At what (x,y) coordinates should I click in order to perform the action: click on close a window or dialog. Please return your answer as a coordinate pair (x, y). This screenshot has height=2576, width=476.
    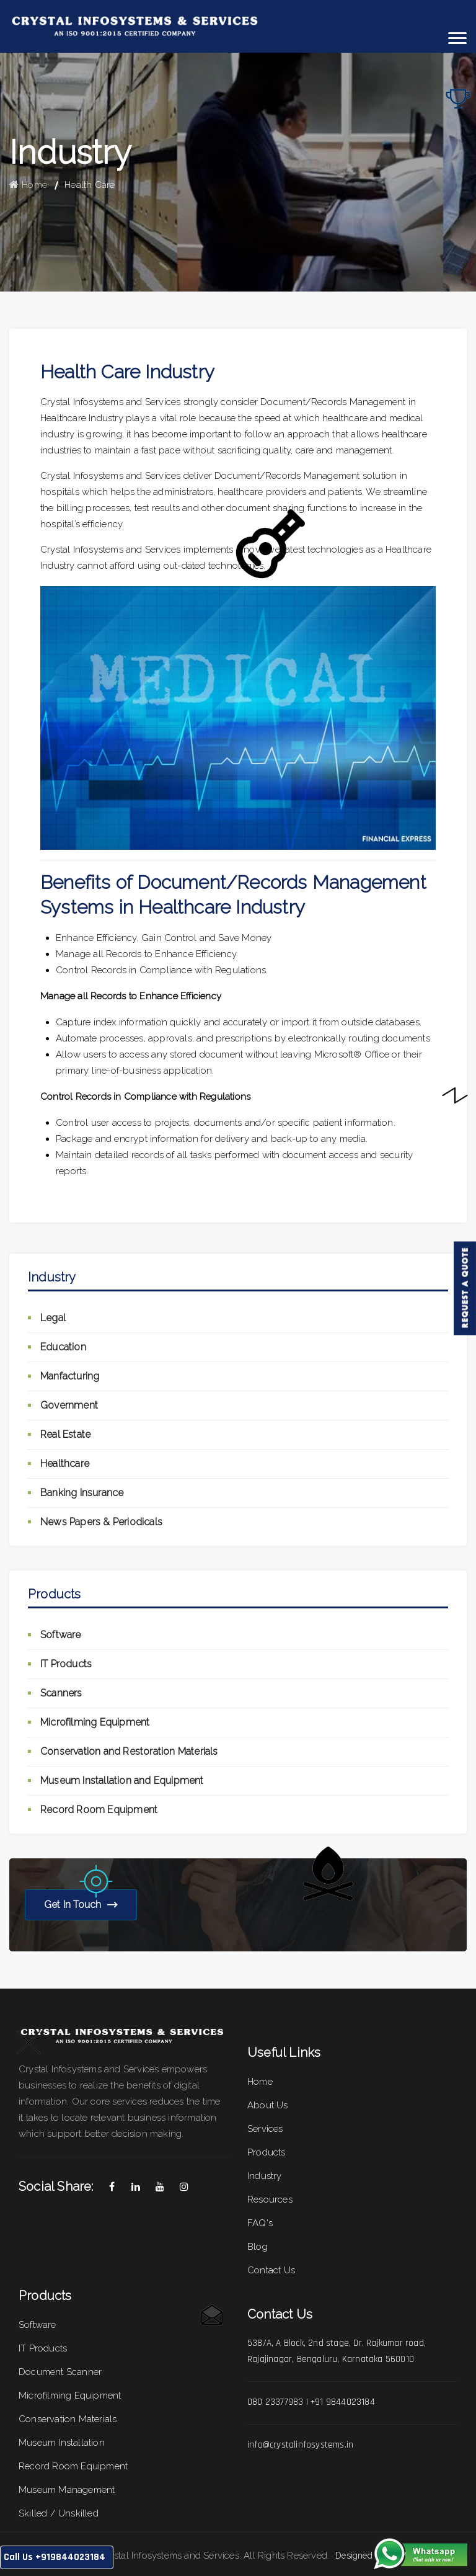
    Looking at the image, I should click on (29, 2043).